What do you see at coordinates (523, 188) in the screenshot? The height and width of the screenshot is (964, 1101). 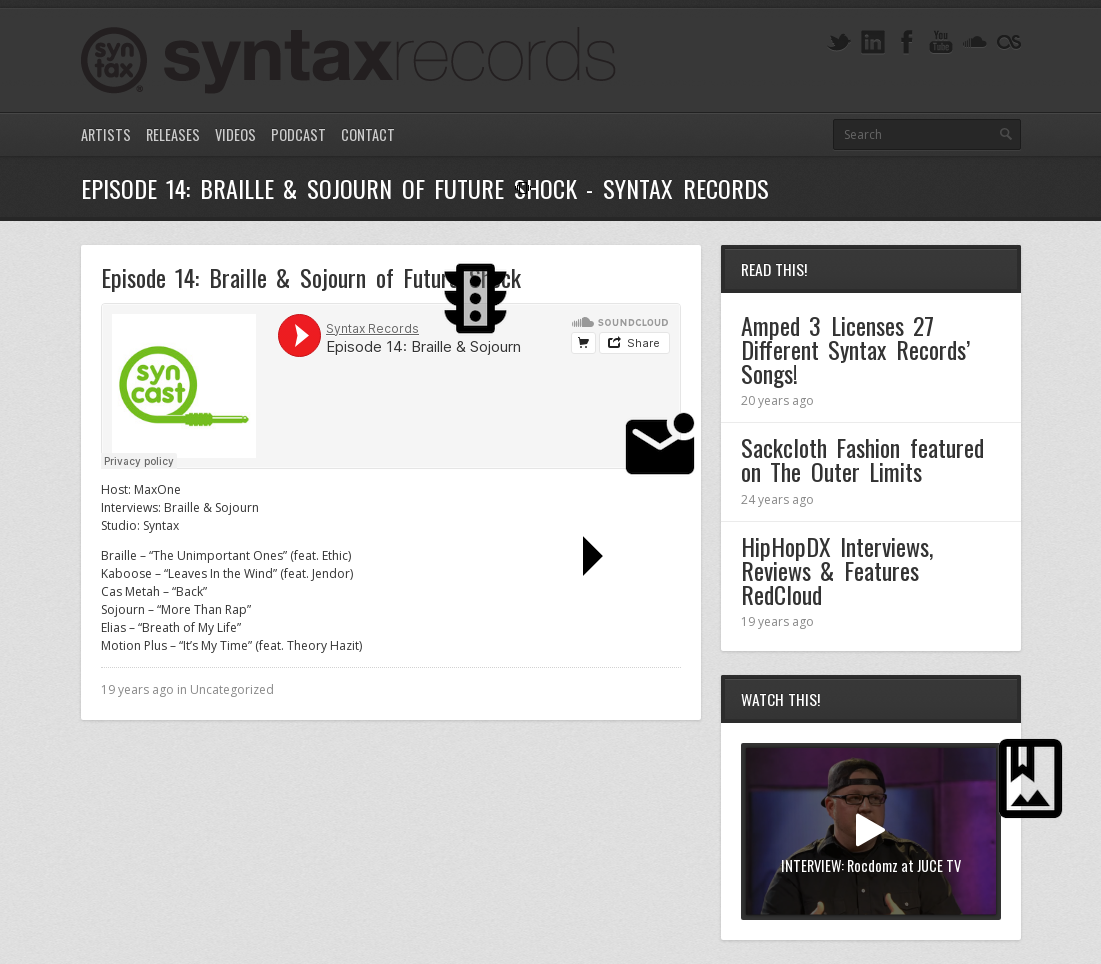 I see `enable vibration mode for notifications` at bounding box center [523, 188].